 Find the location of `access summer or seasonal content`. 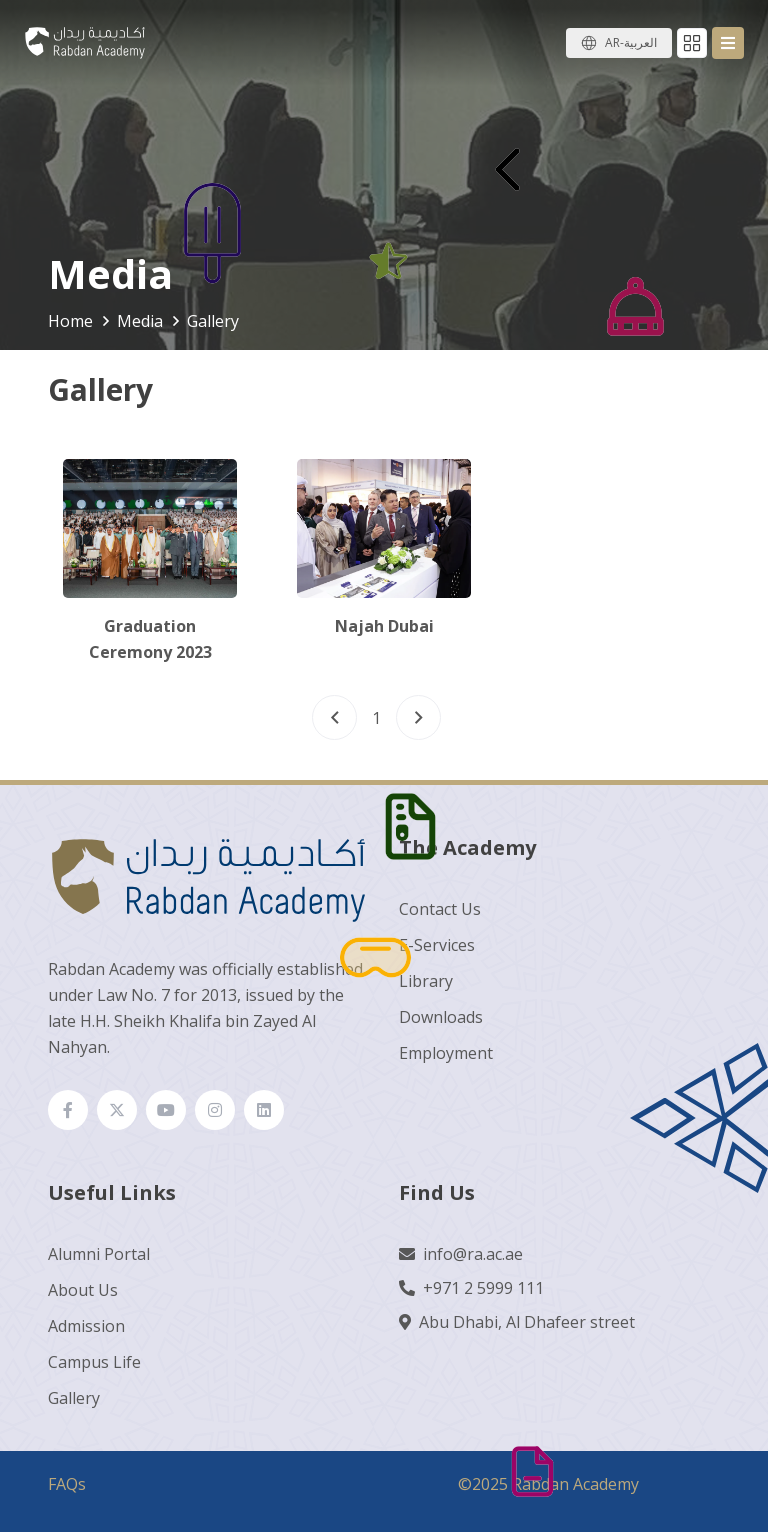

access summer or seasonal content is located at coordinates (212, 231).